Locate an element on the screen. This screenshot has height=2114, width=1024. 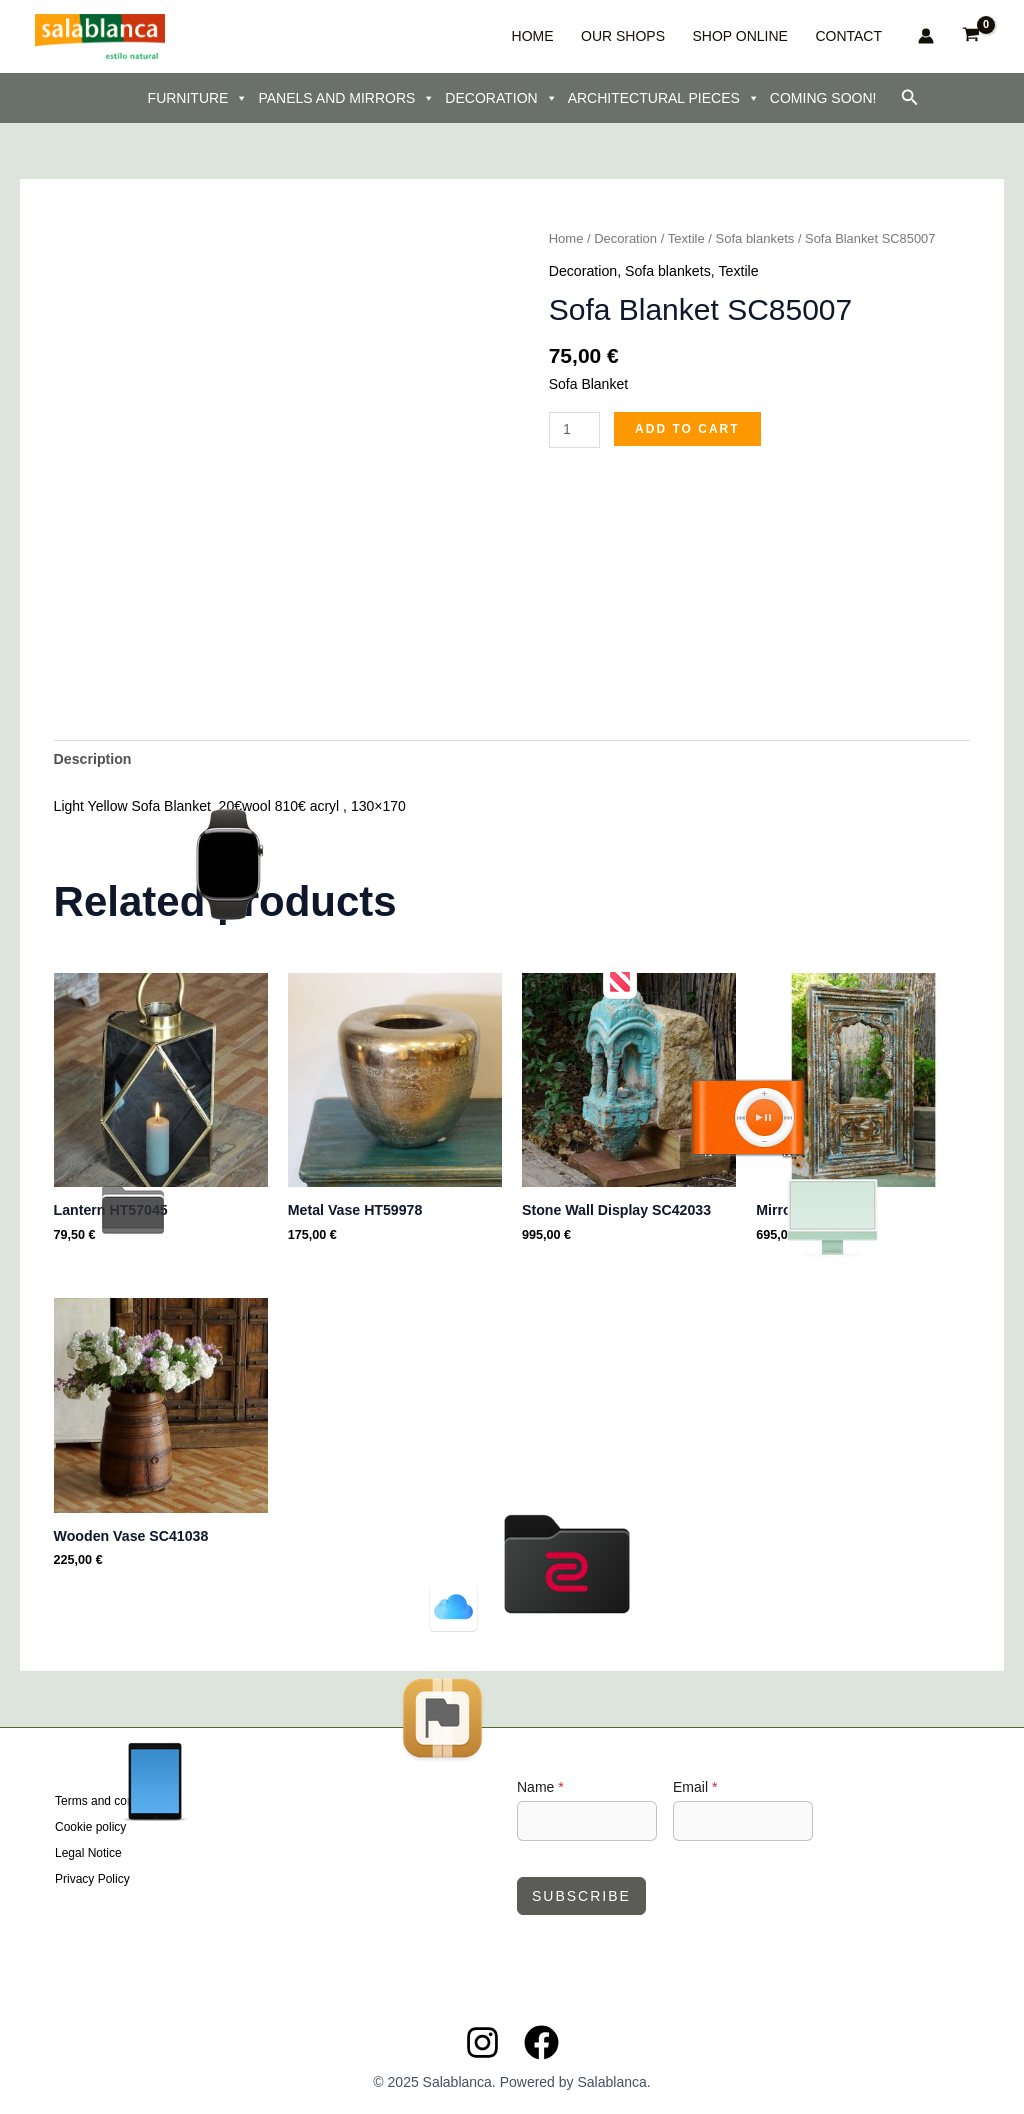
open the apple news app is located at coordinates (620, 982).